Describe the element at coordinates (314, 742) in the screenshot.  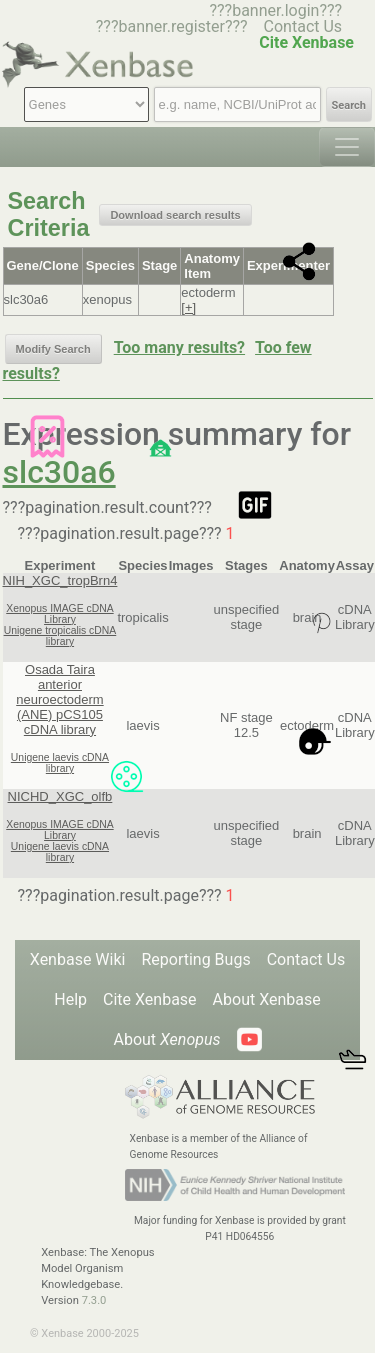
I see `view baseball or sports equipment` at that location.